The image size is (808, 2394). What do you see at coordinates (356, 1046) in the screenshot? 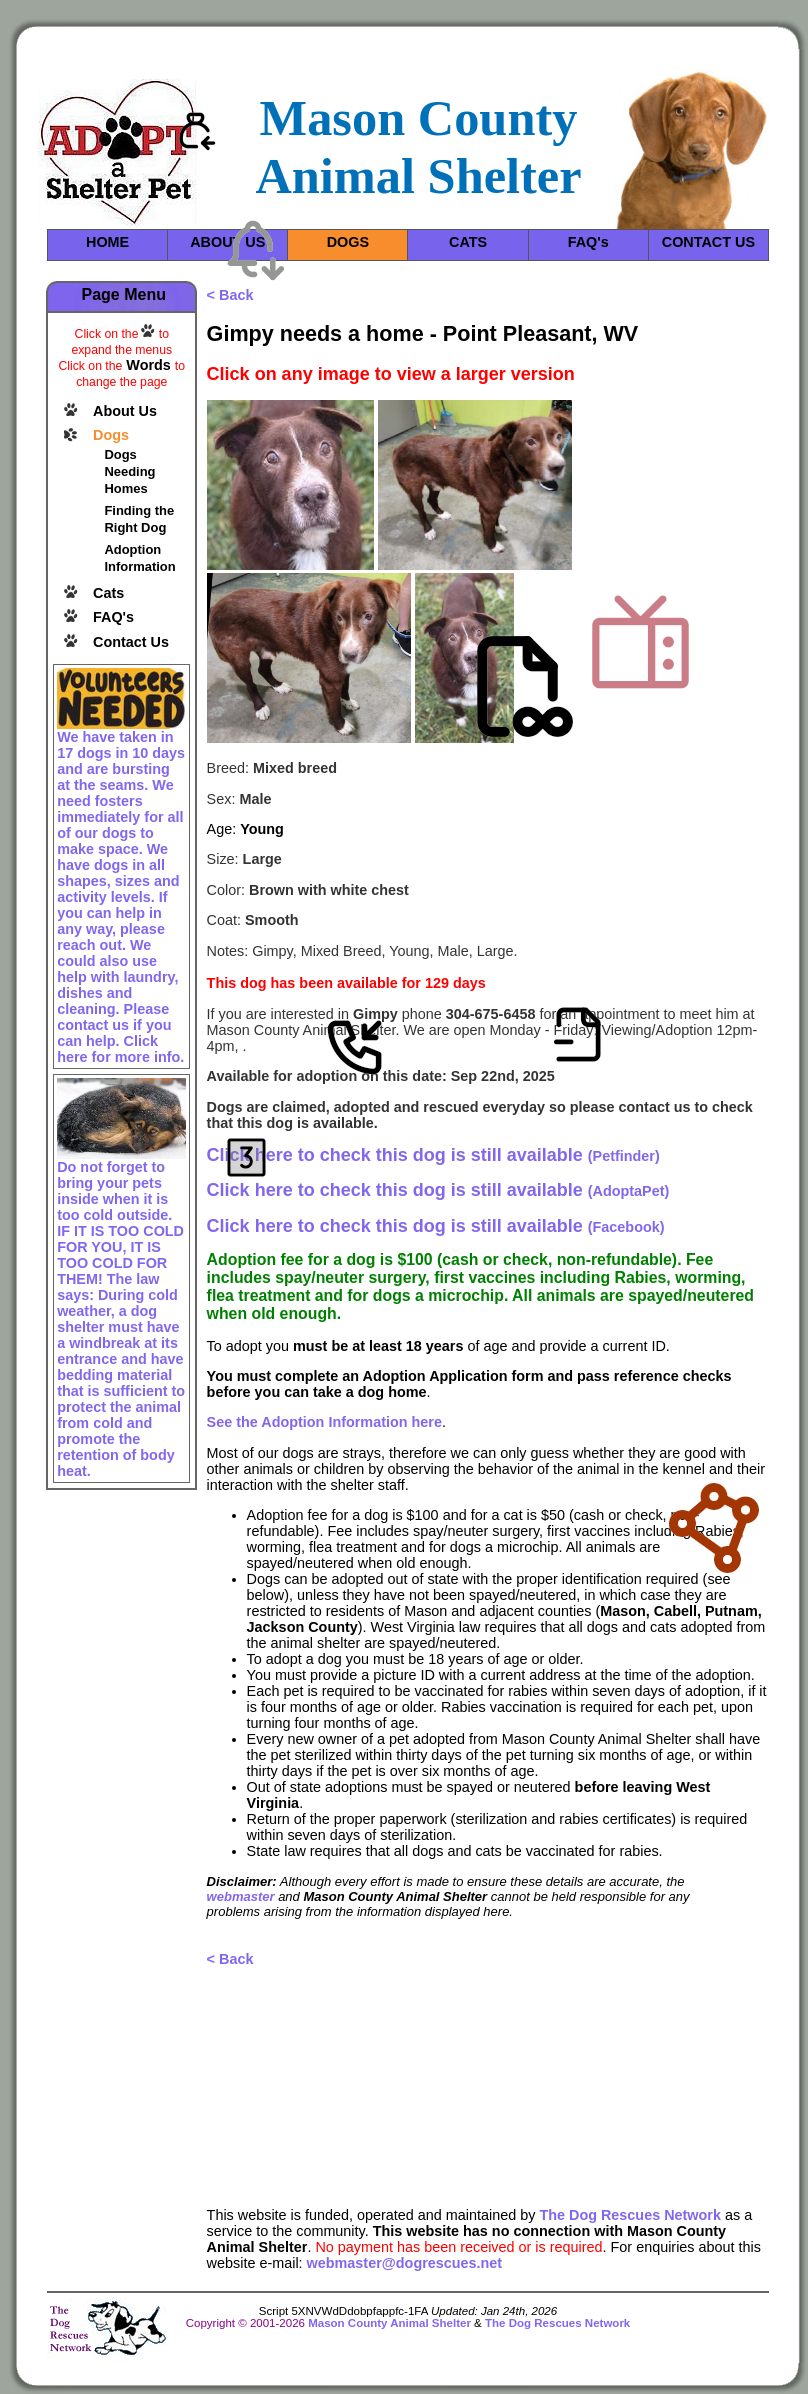
I see `incoming call notification` at bounding box center [356, 1046].